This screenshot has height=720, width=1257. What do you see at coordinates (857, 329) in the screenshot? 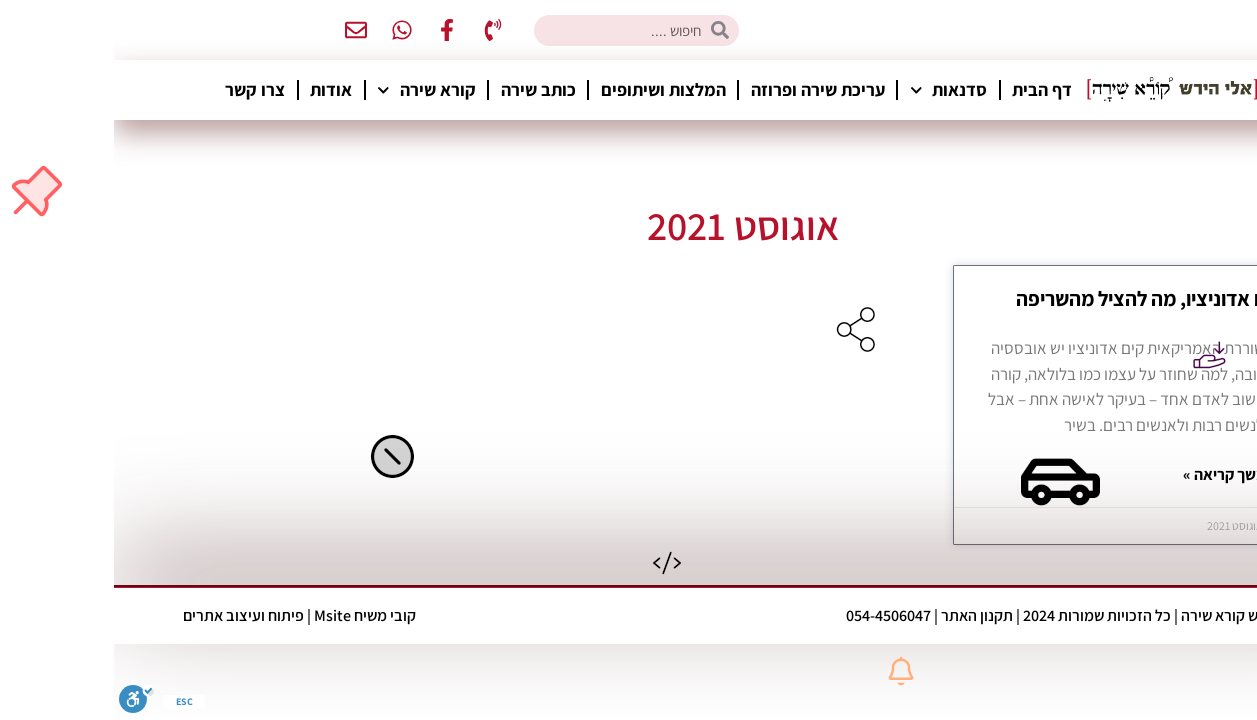
I see `share content to social networks` at bounding box center [857, 329].